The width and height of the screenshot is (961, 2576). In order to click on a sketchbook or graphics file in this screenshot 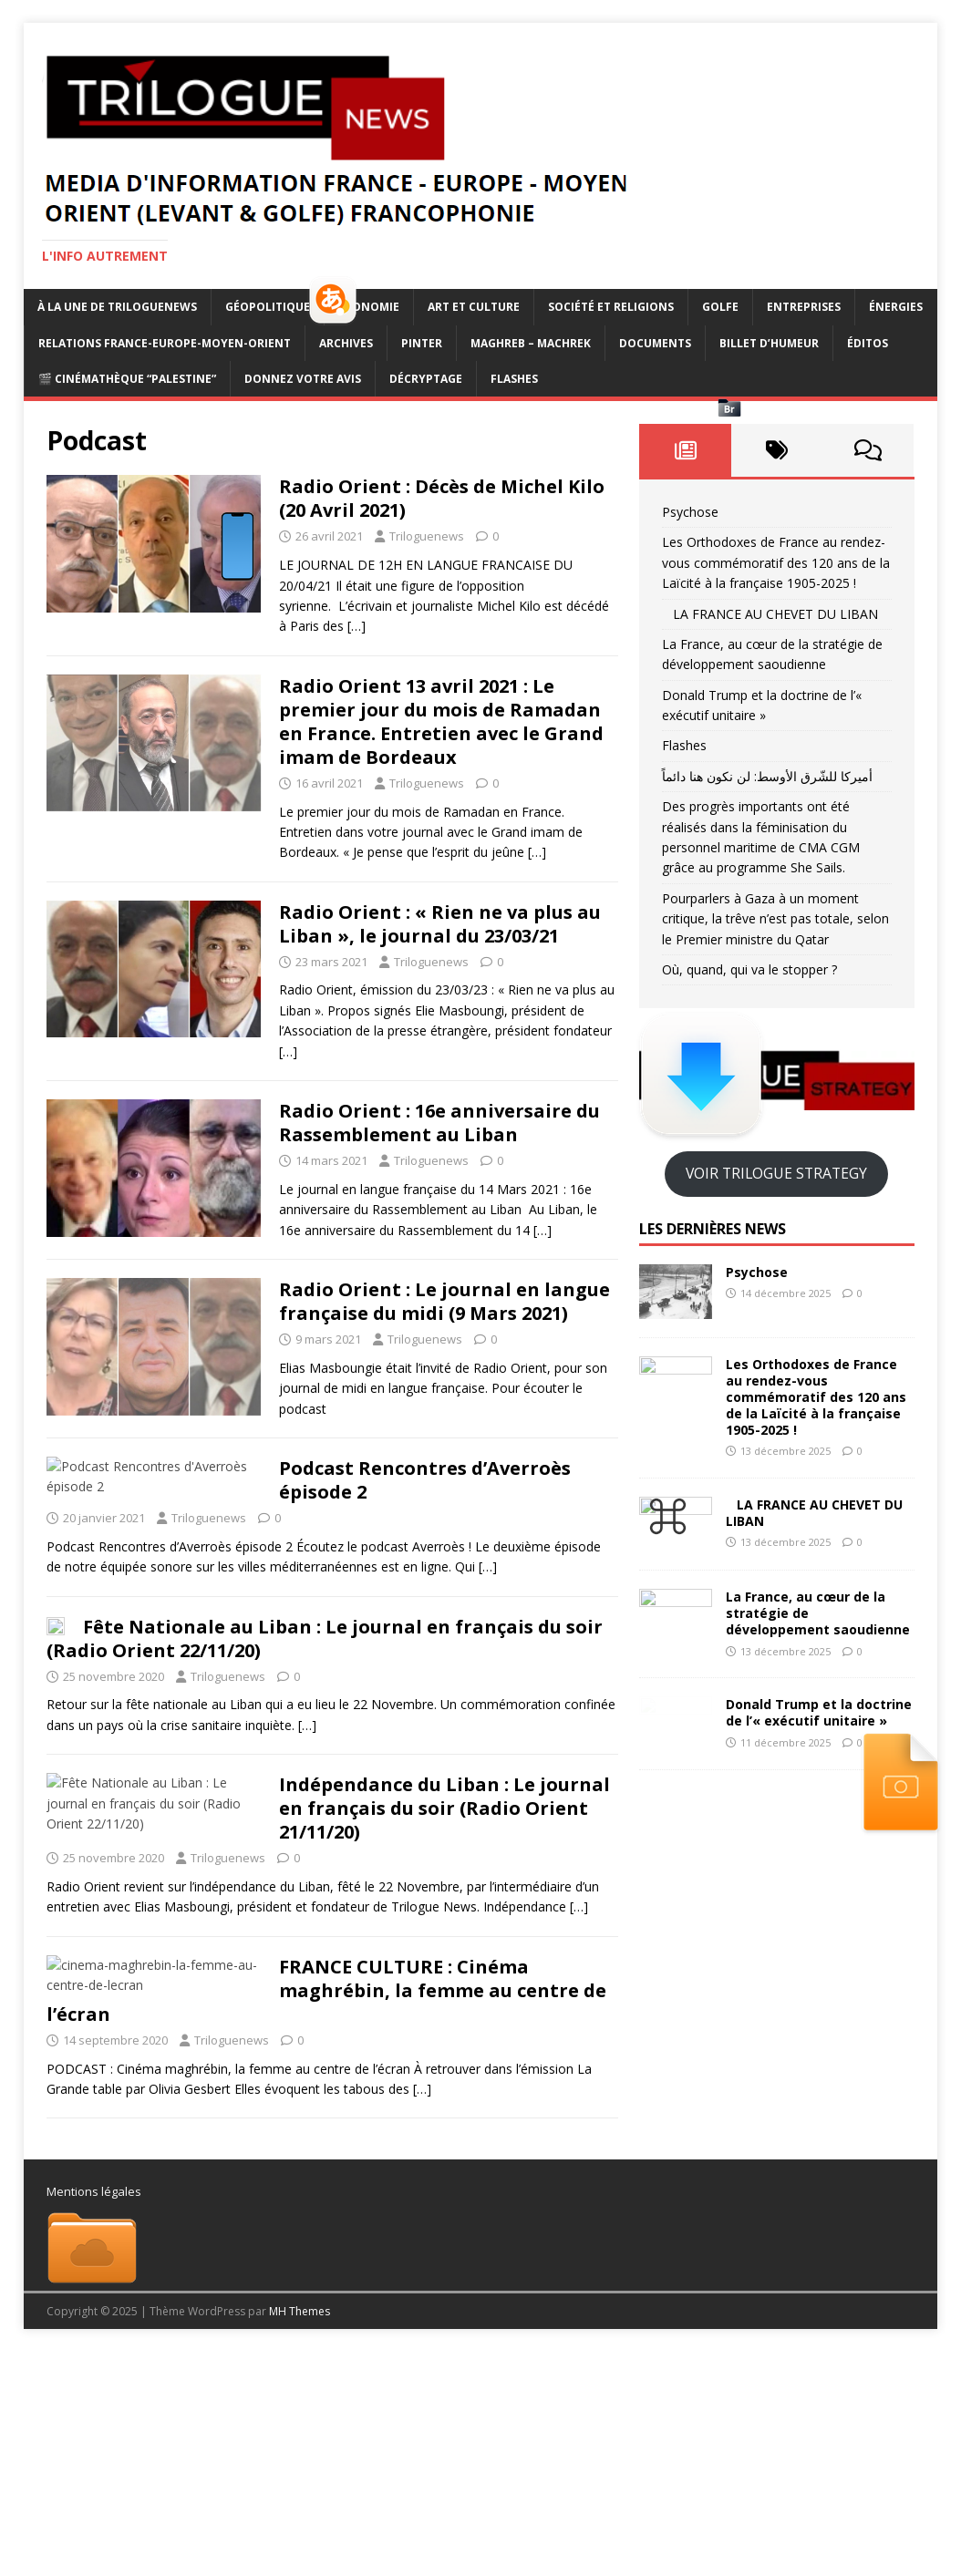, I will do `click(901, 1784)`.